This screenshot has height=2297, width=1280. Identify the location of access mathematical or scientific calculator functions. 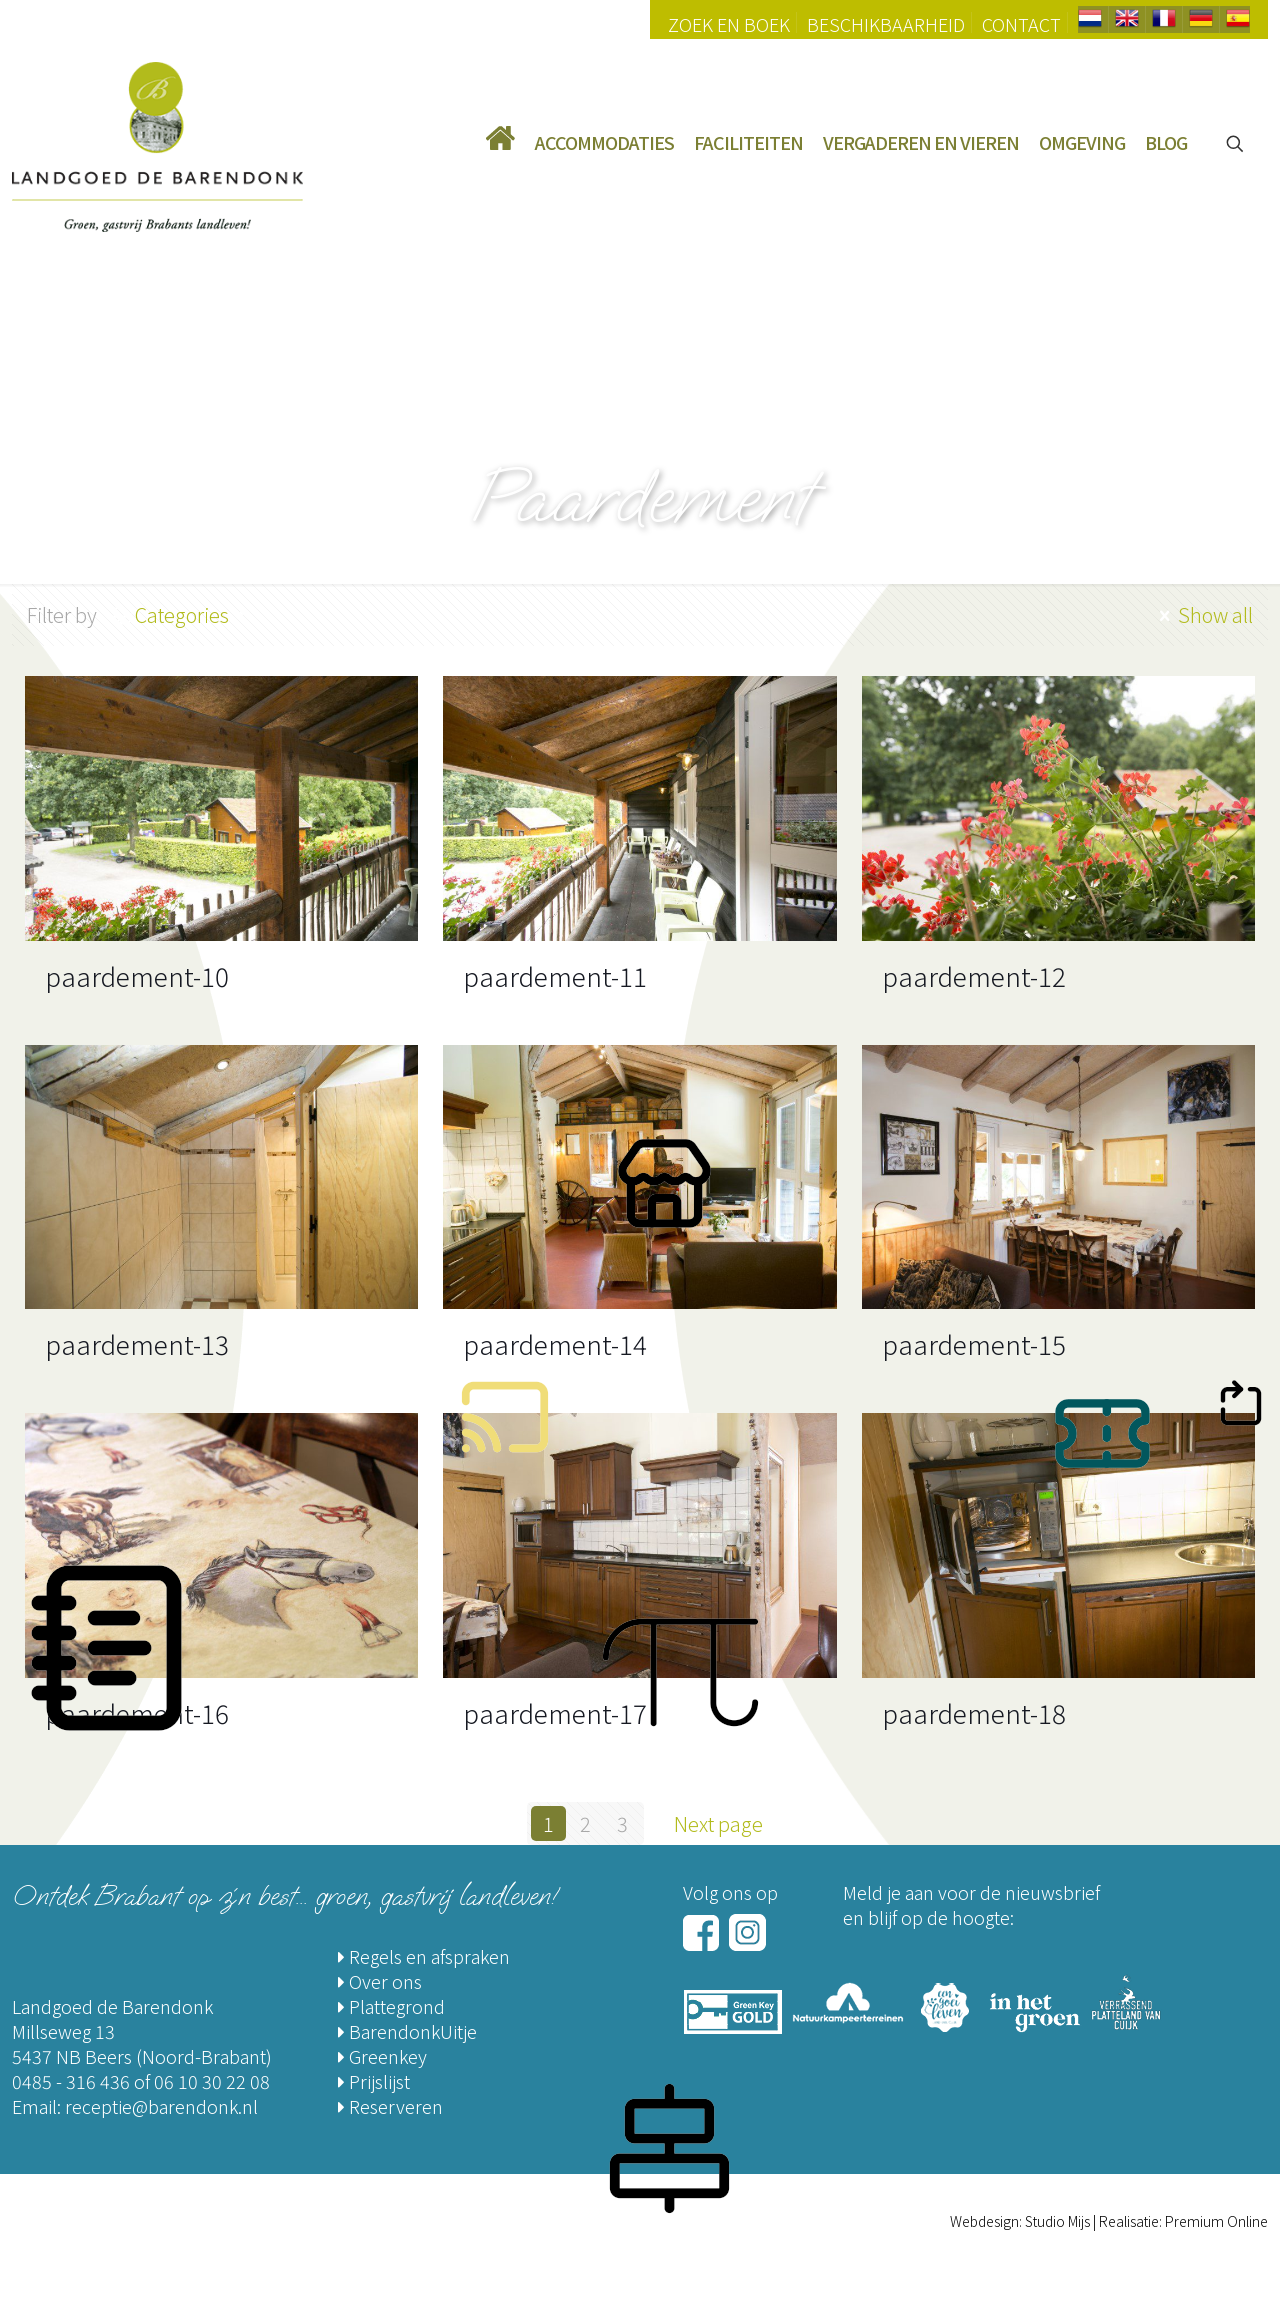
(683, 1669).